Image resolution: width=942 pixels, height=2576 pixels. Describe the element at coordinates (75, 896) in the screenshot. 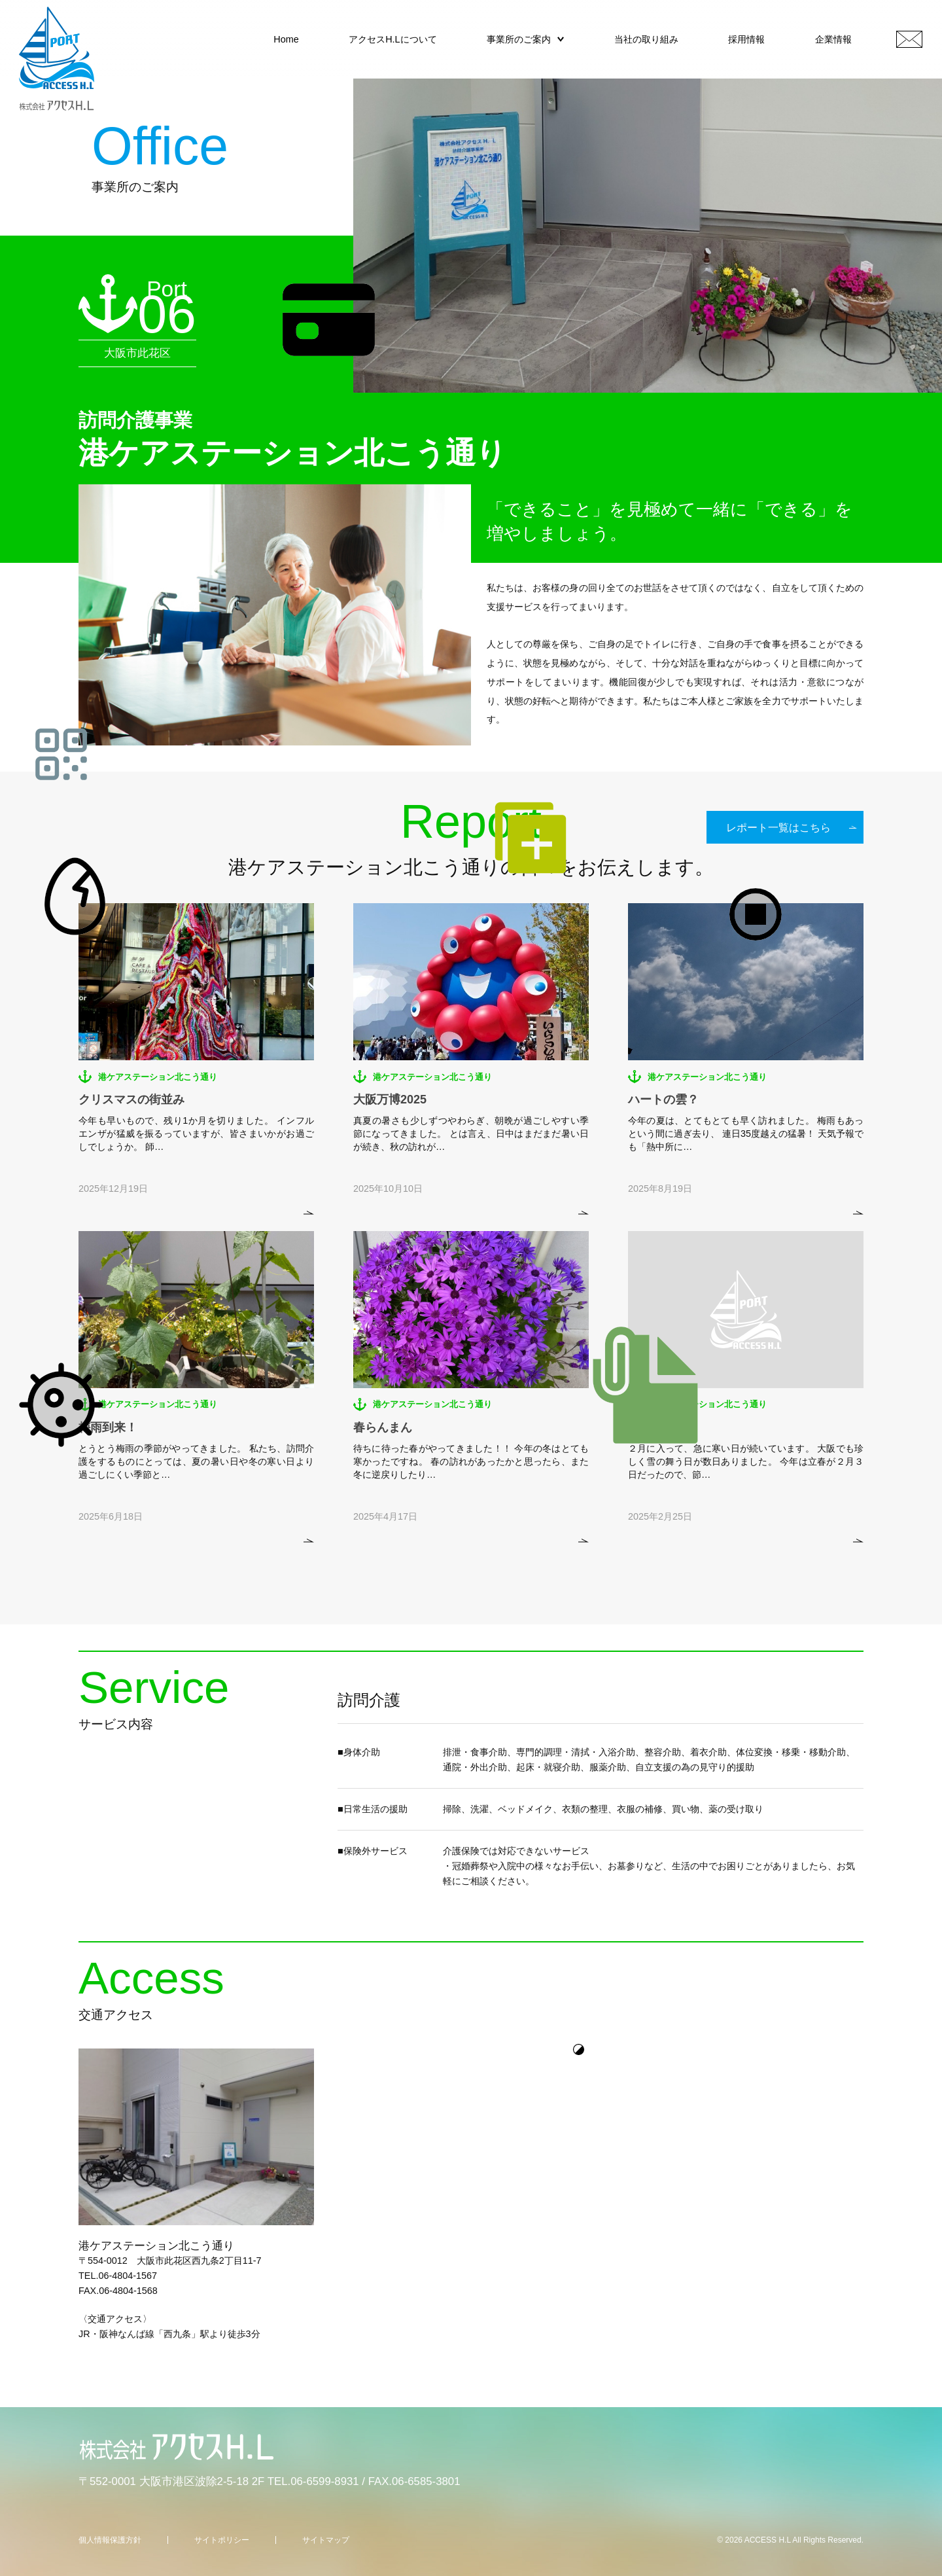

I see `indicates a cracked or broken item` at that location.